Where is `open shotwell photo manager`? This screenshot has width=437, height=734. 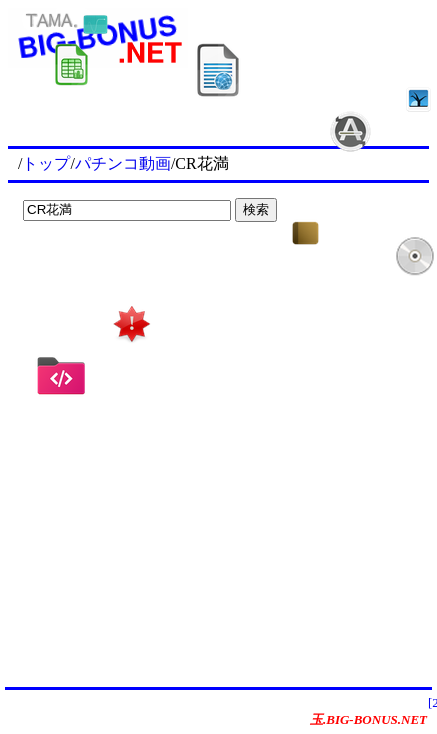 open shotwell photo manager is located at coordinates (418, 99).